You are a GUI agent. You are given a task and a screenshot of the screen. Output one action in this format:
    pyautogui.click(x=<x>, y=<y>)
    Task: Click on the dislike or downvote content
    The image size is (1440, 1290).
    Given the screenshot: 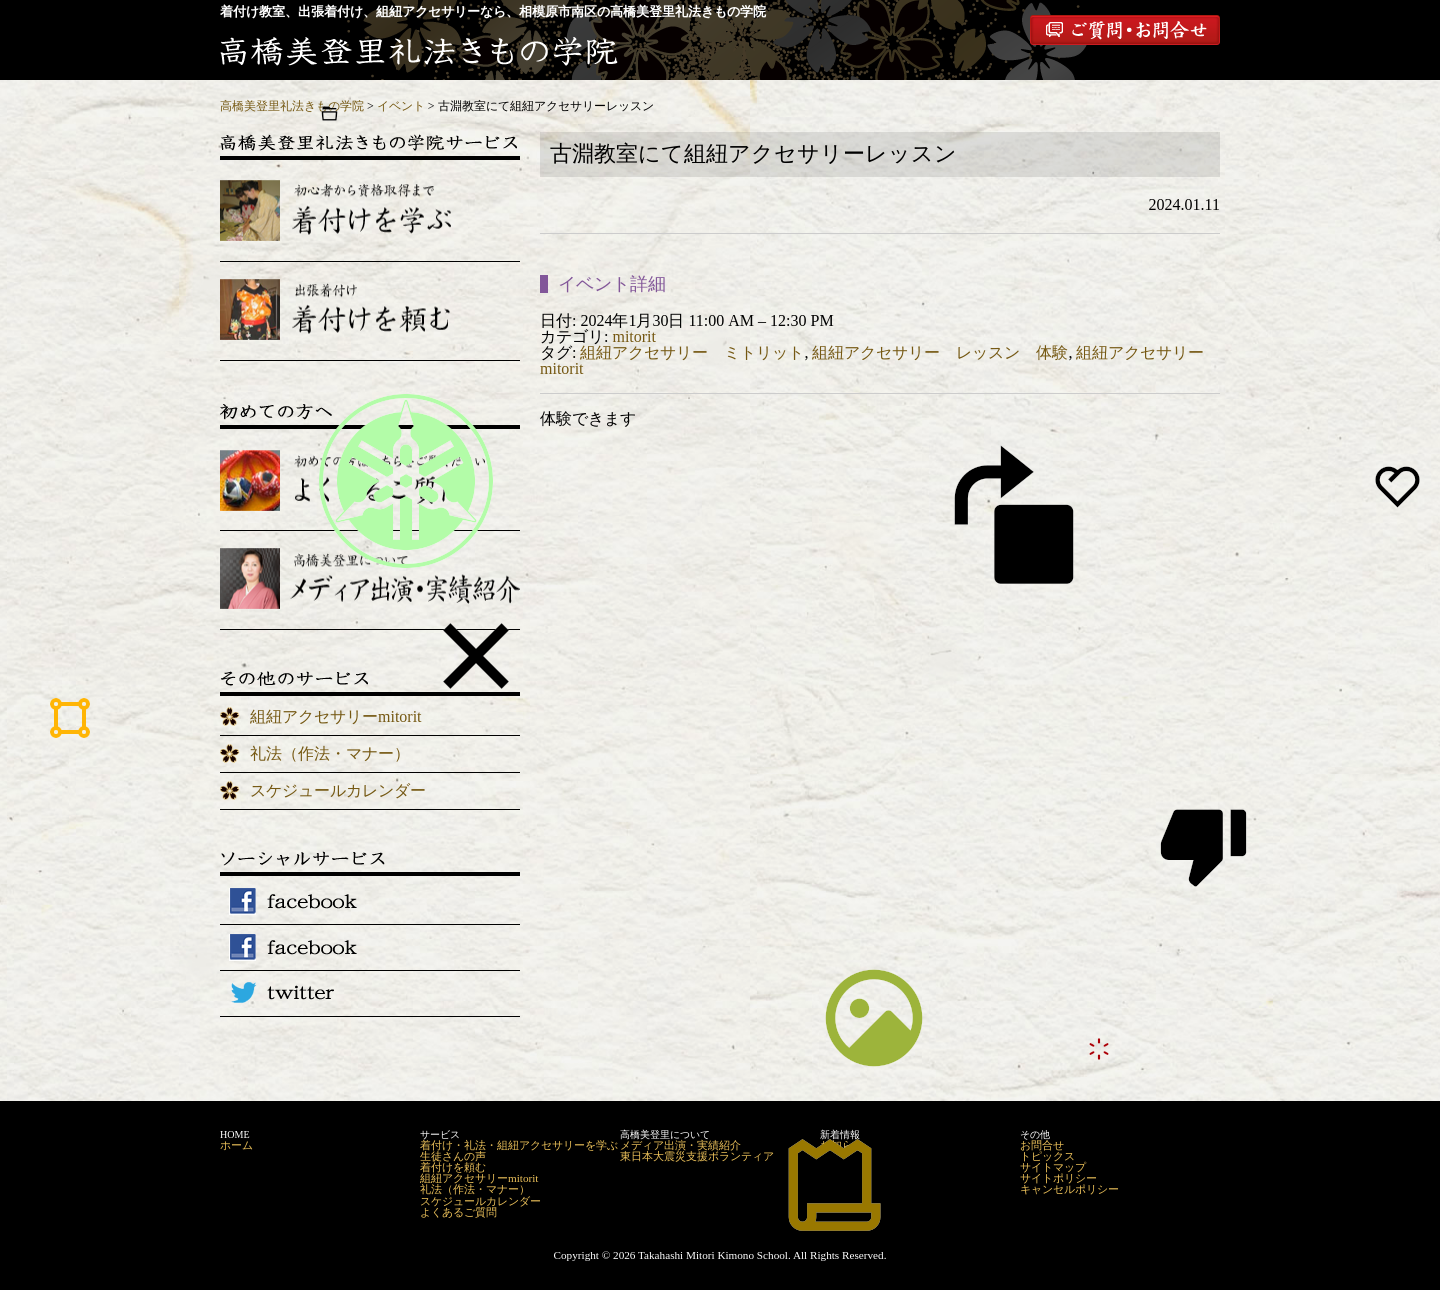 What is the action you would take?
    pyautogui.click(x=1203, y=844)
    